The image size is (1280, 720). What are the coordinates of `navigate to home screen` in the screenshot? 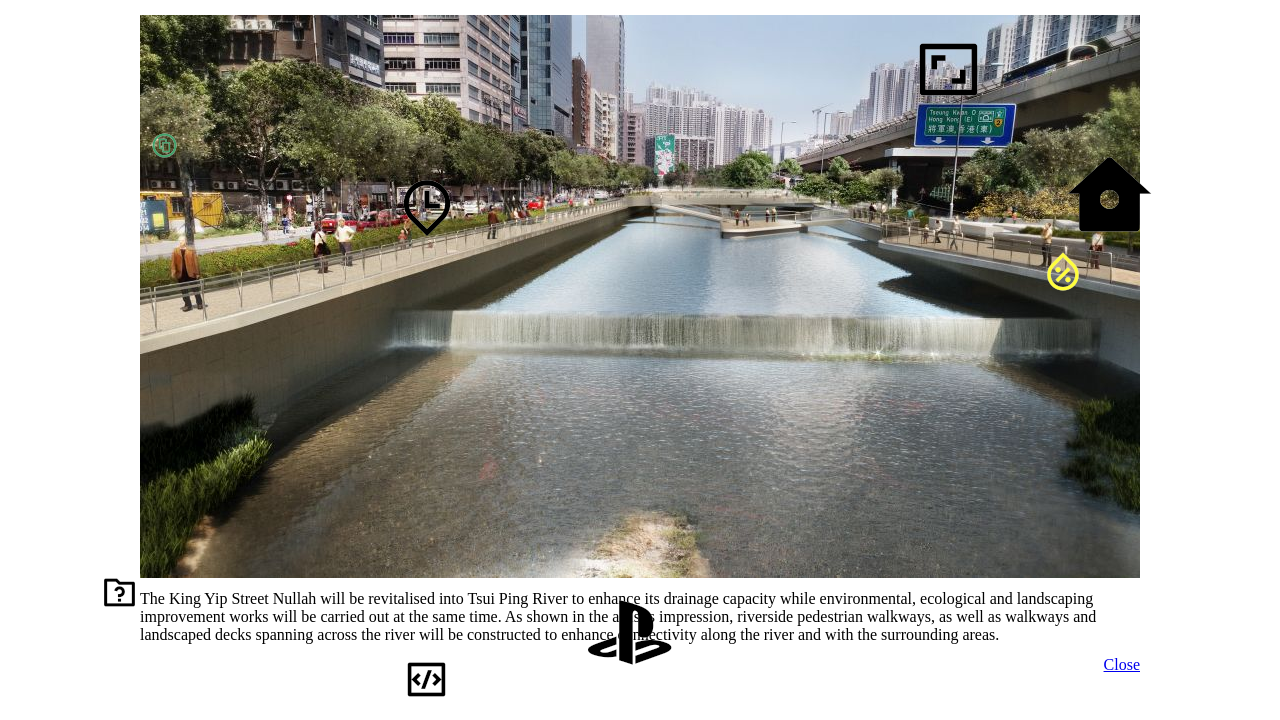 It's located at (1109, 197).